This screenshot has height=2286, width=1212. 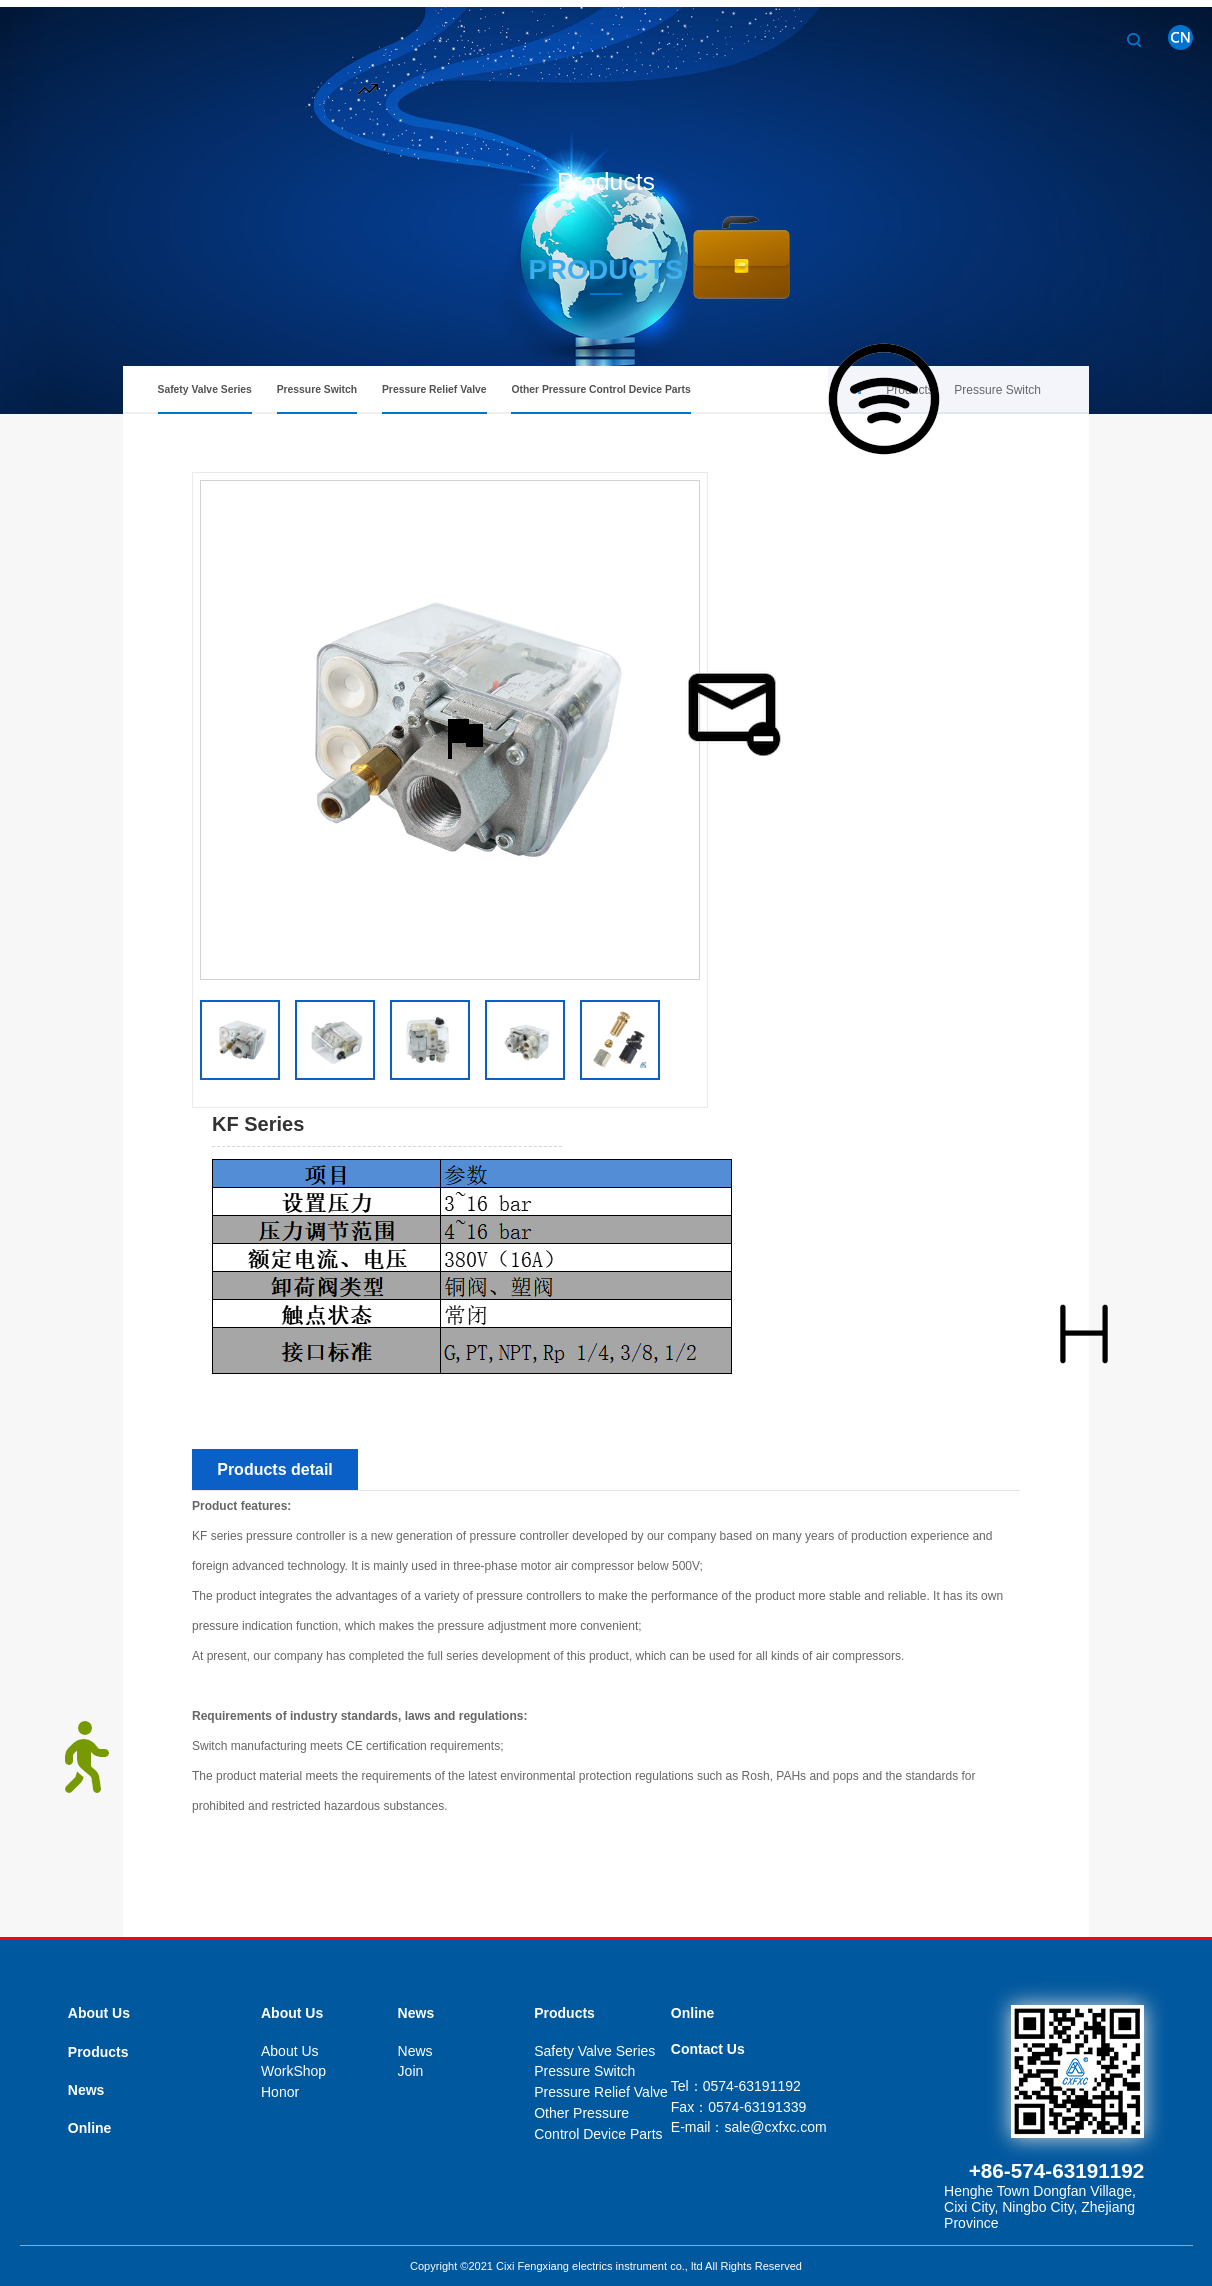 I want to click on view trending or popular content, so click(x=368, y=89).